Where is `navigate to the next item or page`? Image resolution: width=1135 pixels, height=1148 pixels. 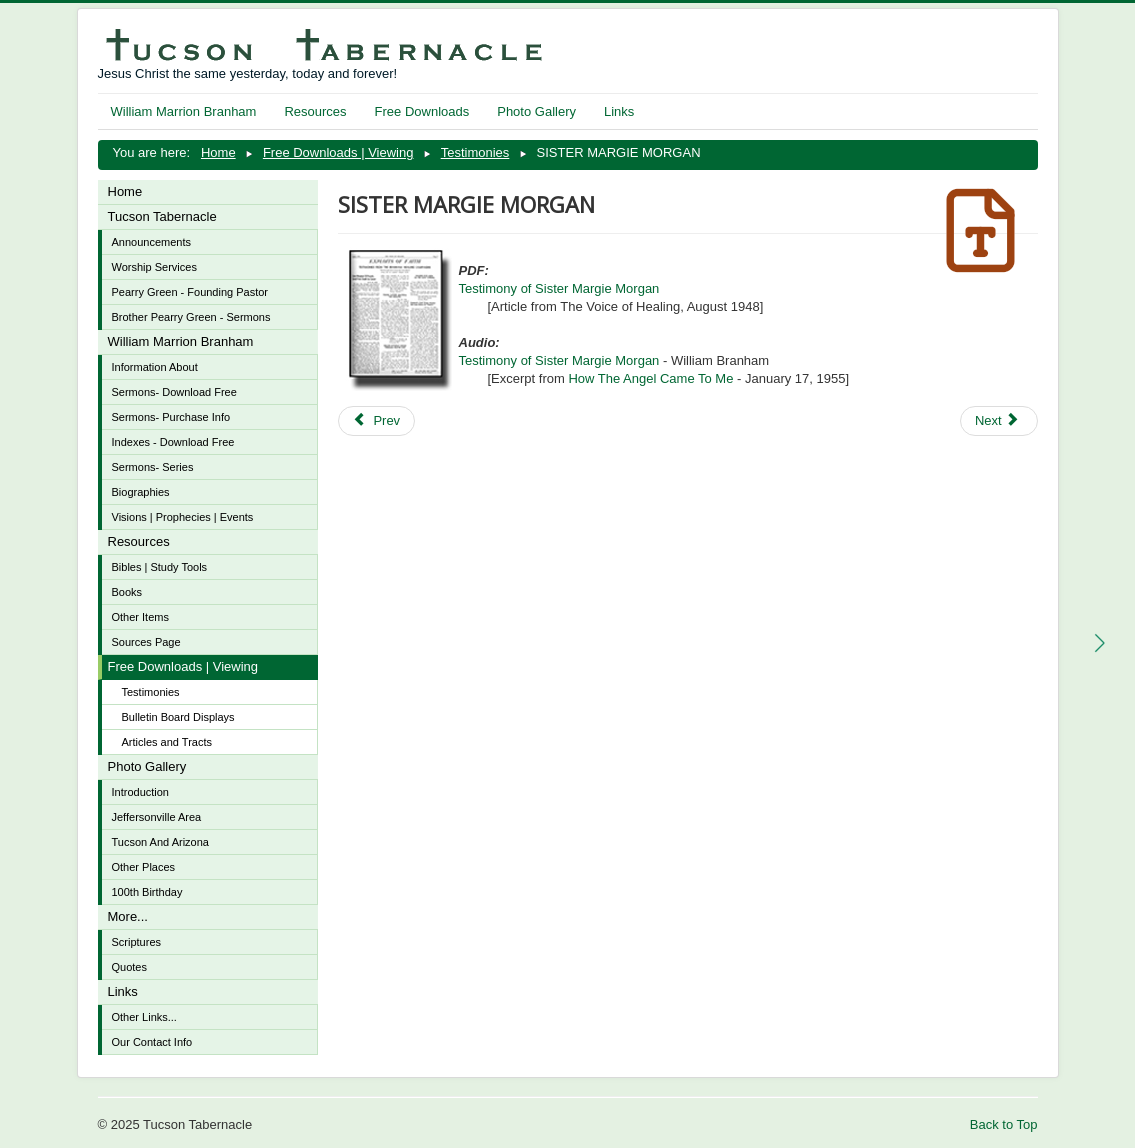
navigate to the next item or page is located at coordinates (1099, 643).